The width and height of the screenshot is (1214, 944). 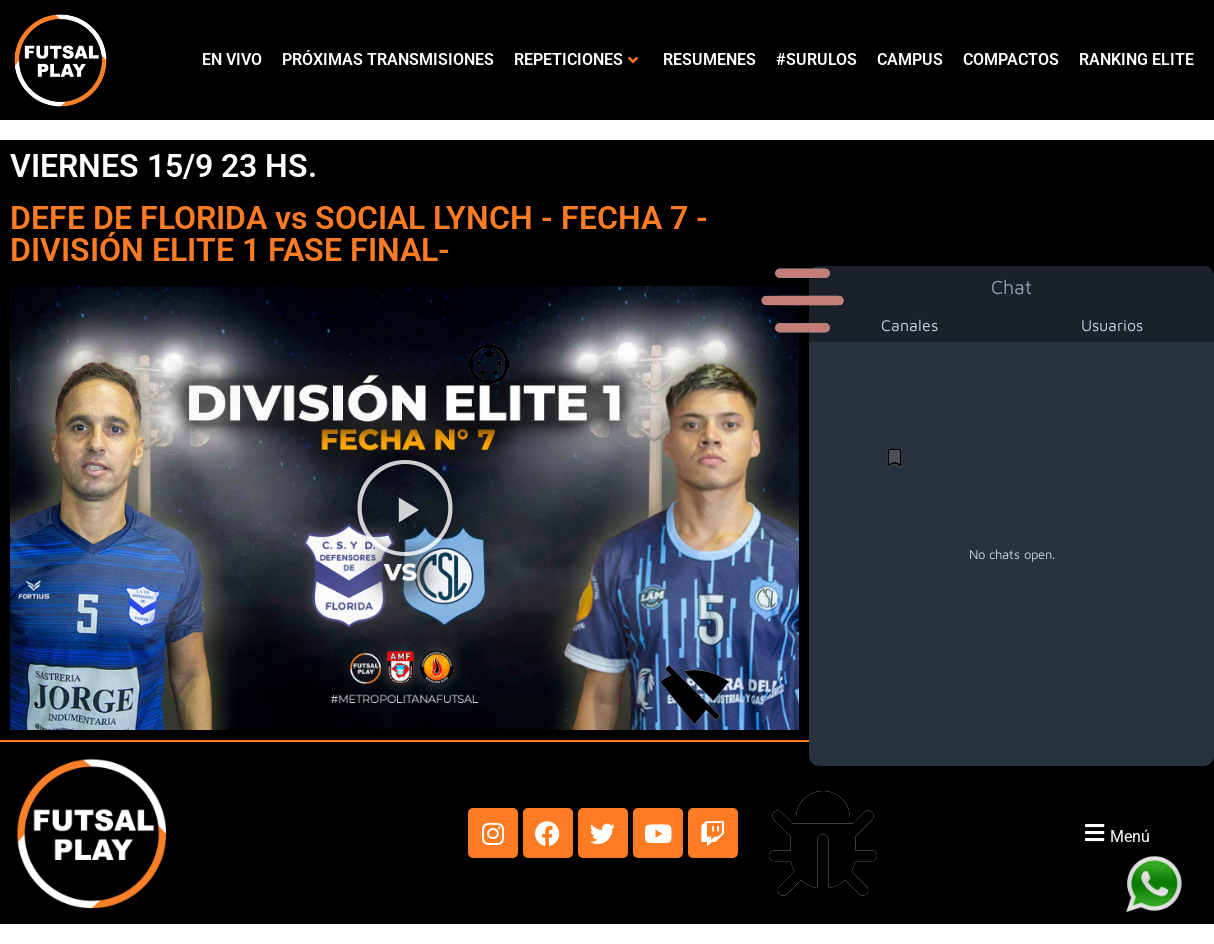 What do you see at coordinates (489, 364) in the screenshot?
I see `configure s-video input settings` at bounding box center [489, 364].